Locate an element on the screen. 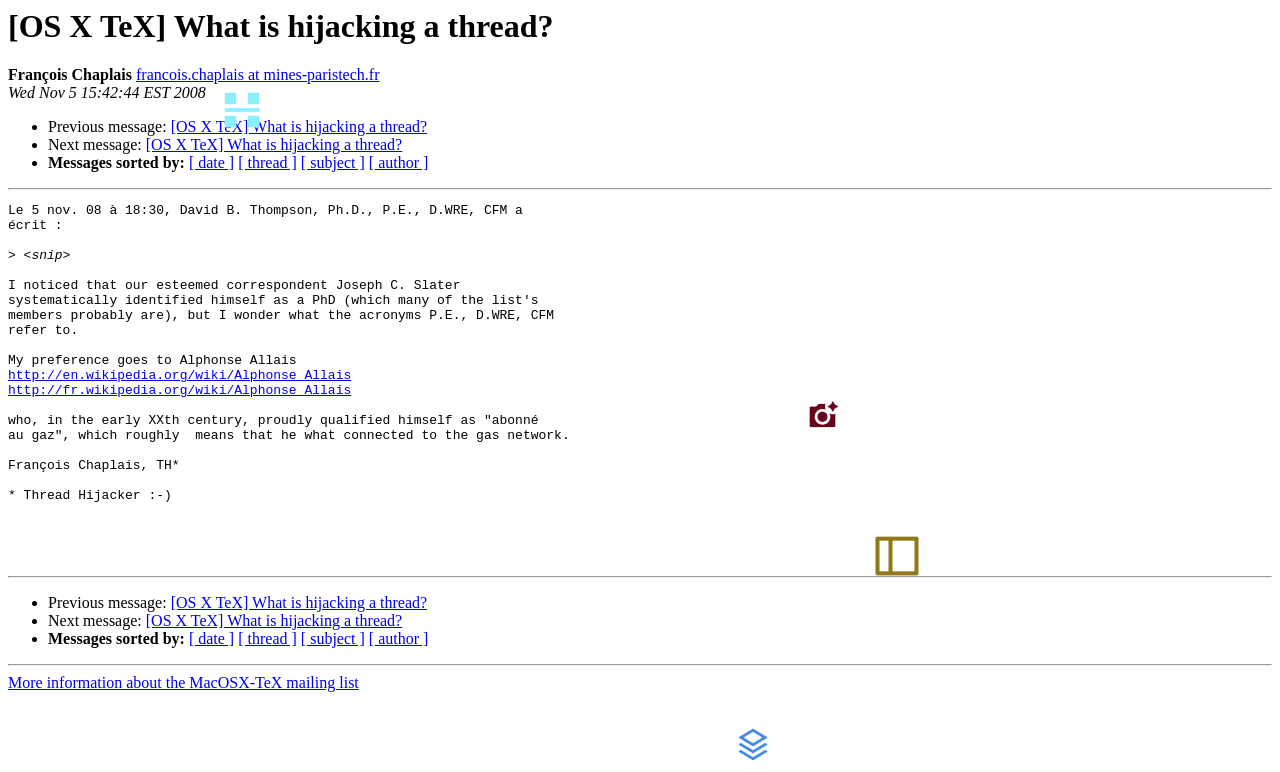  toggle the sidebar panel is located at coordinates (897, 556).